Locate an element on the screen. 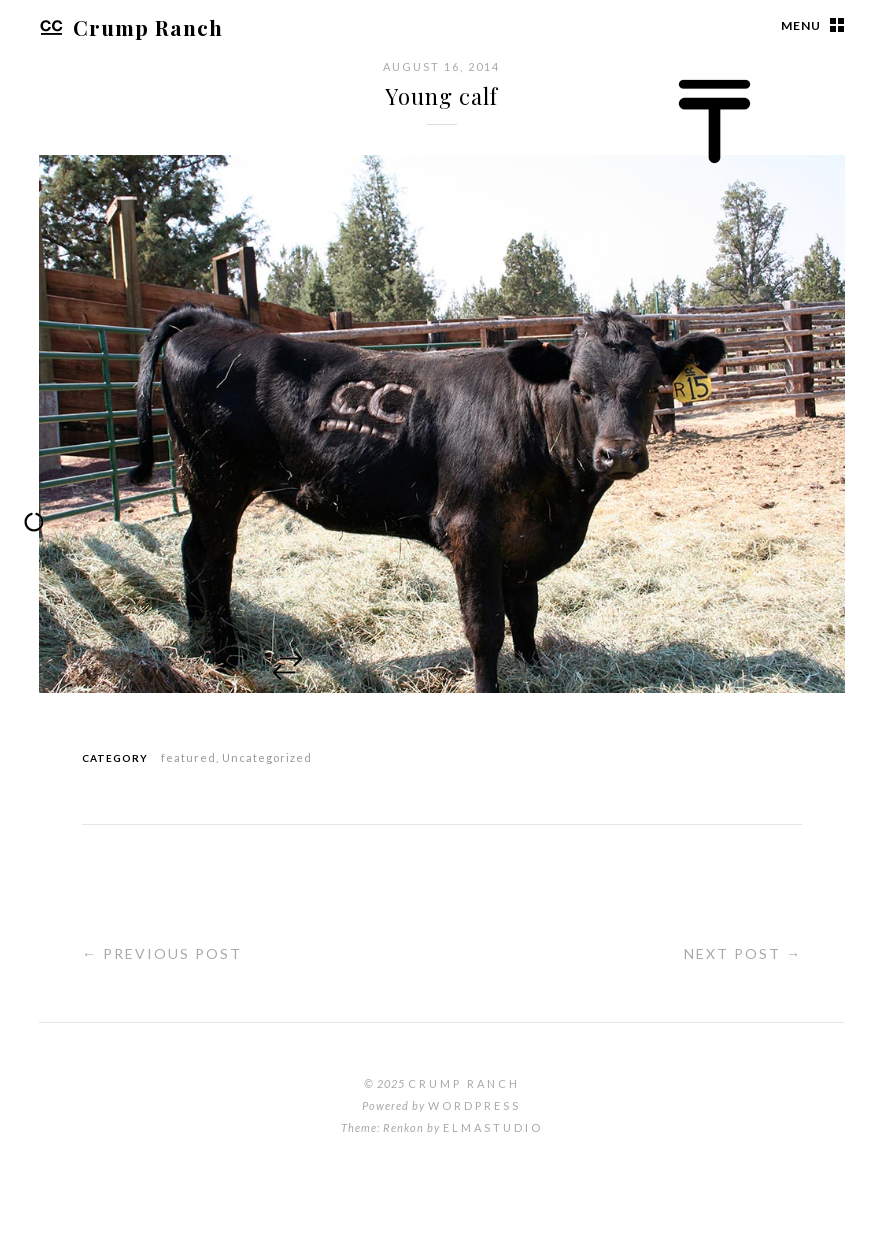  indicates kazakhstani tenge currency is located at coordinates (714, 121).